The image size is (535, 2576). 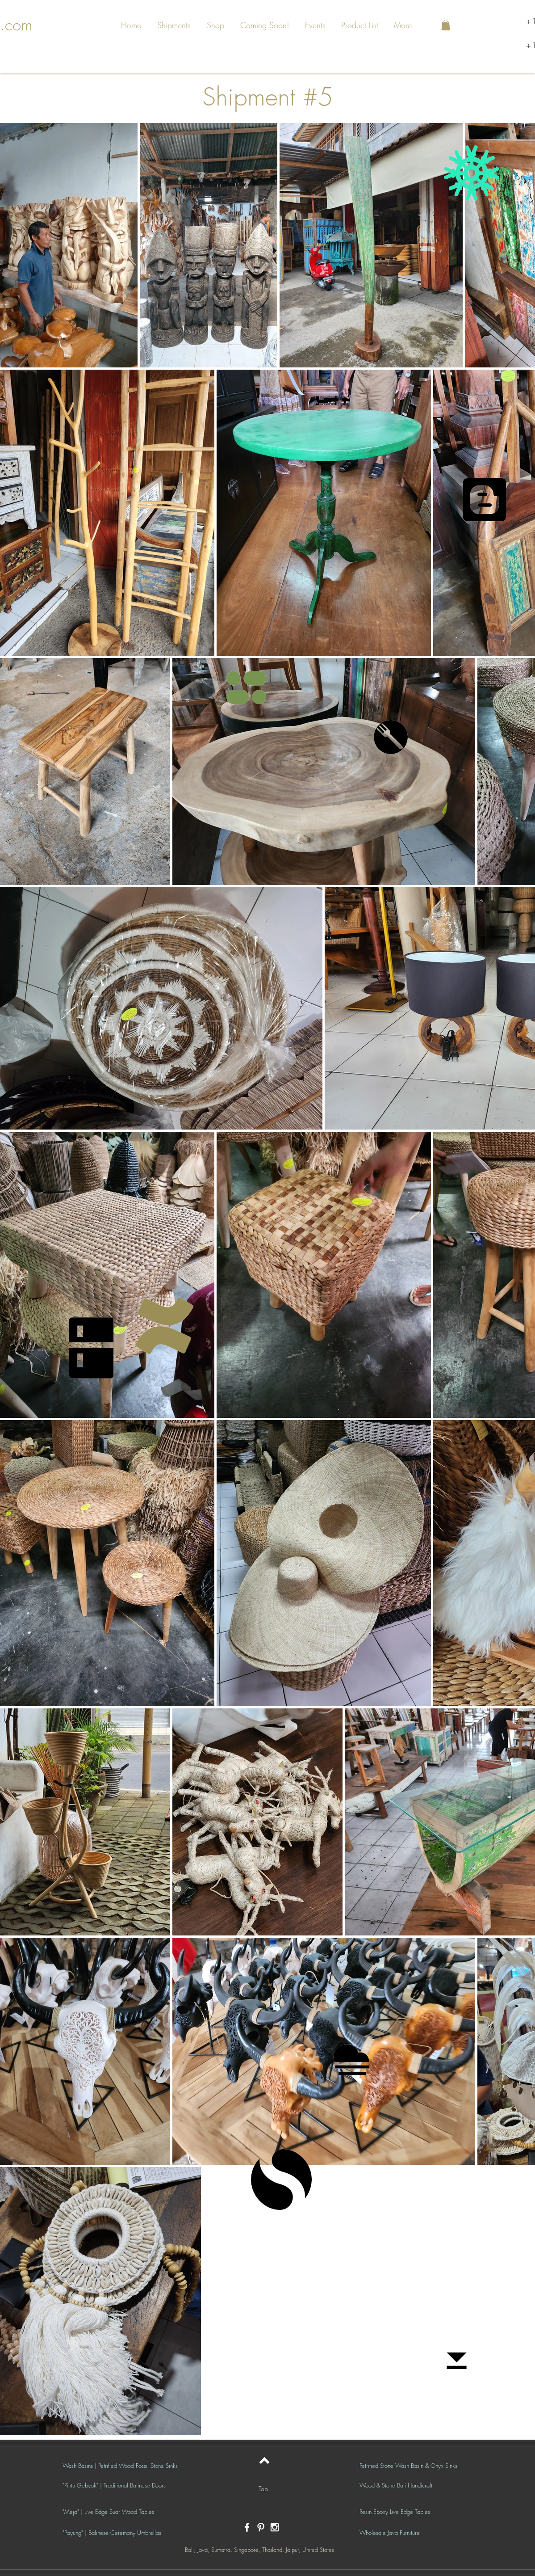 I want to click on visit Greasy Fork website, so click(x=391, y=737).